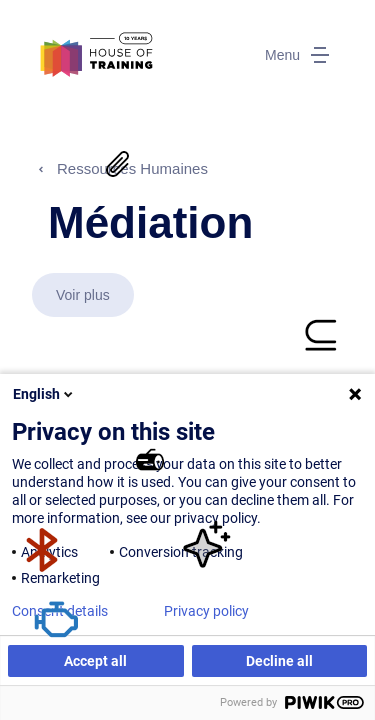 Image resolution: width=375 pixels, height=720 pixels. I want to click on toggle bluetooth connectivity on or off, so click(42, 550).